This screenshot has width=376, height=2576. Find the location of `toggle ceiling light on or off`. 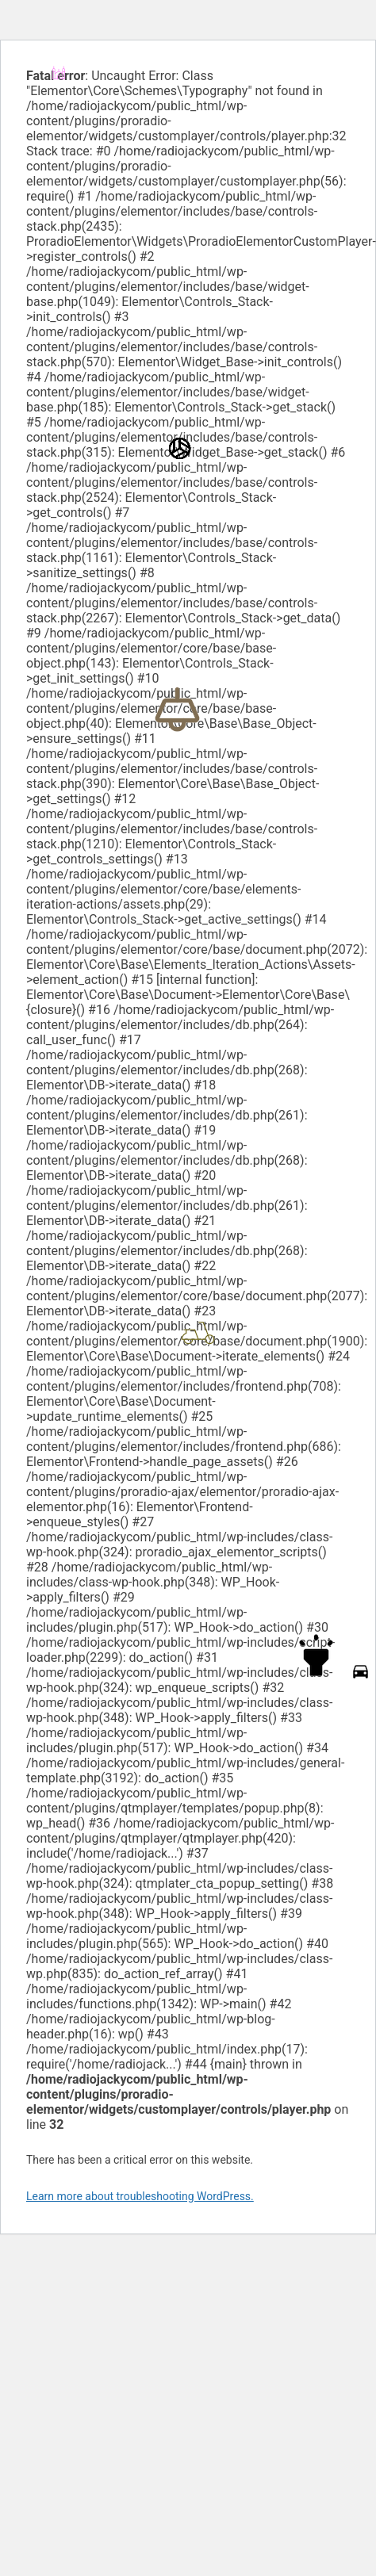

toggle ceiling light on or off is located at coordinates (177, 711).